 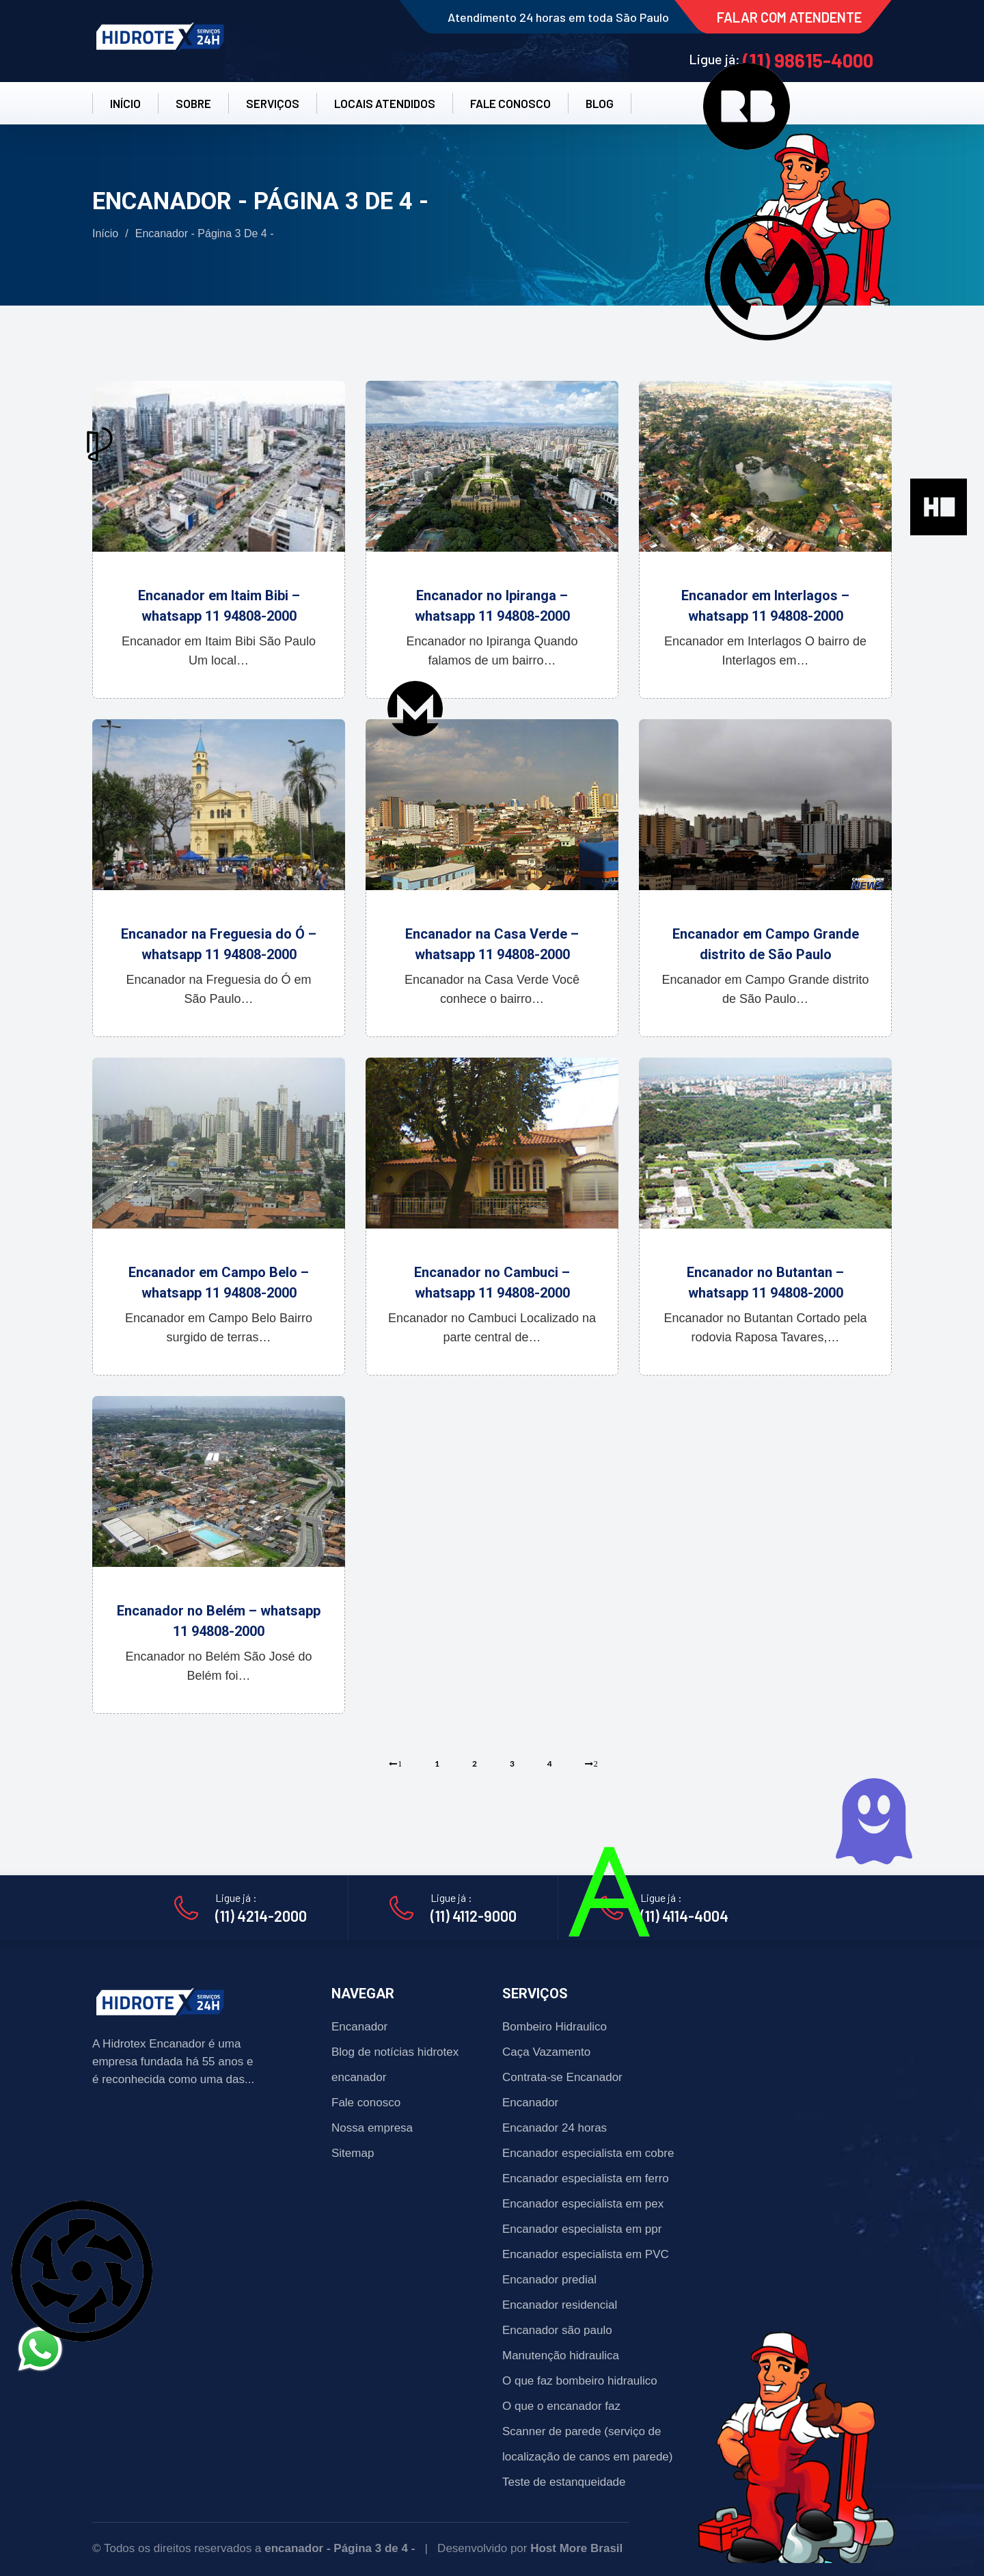 What do you see at coordinates (746, 106) in the screenshot?
I see `open the Redbubble app` at bounding box center [746, 106].